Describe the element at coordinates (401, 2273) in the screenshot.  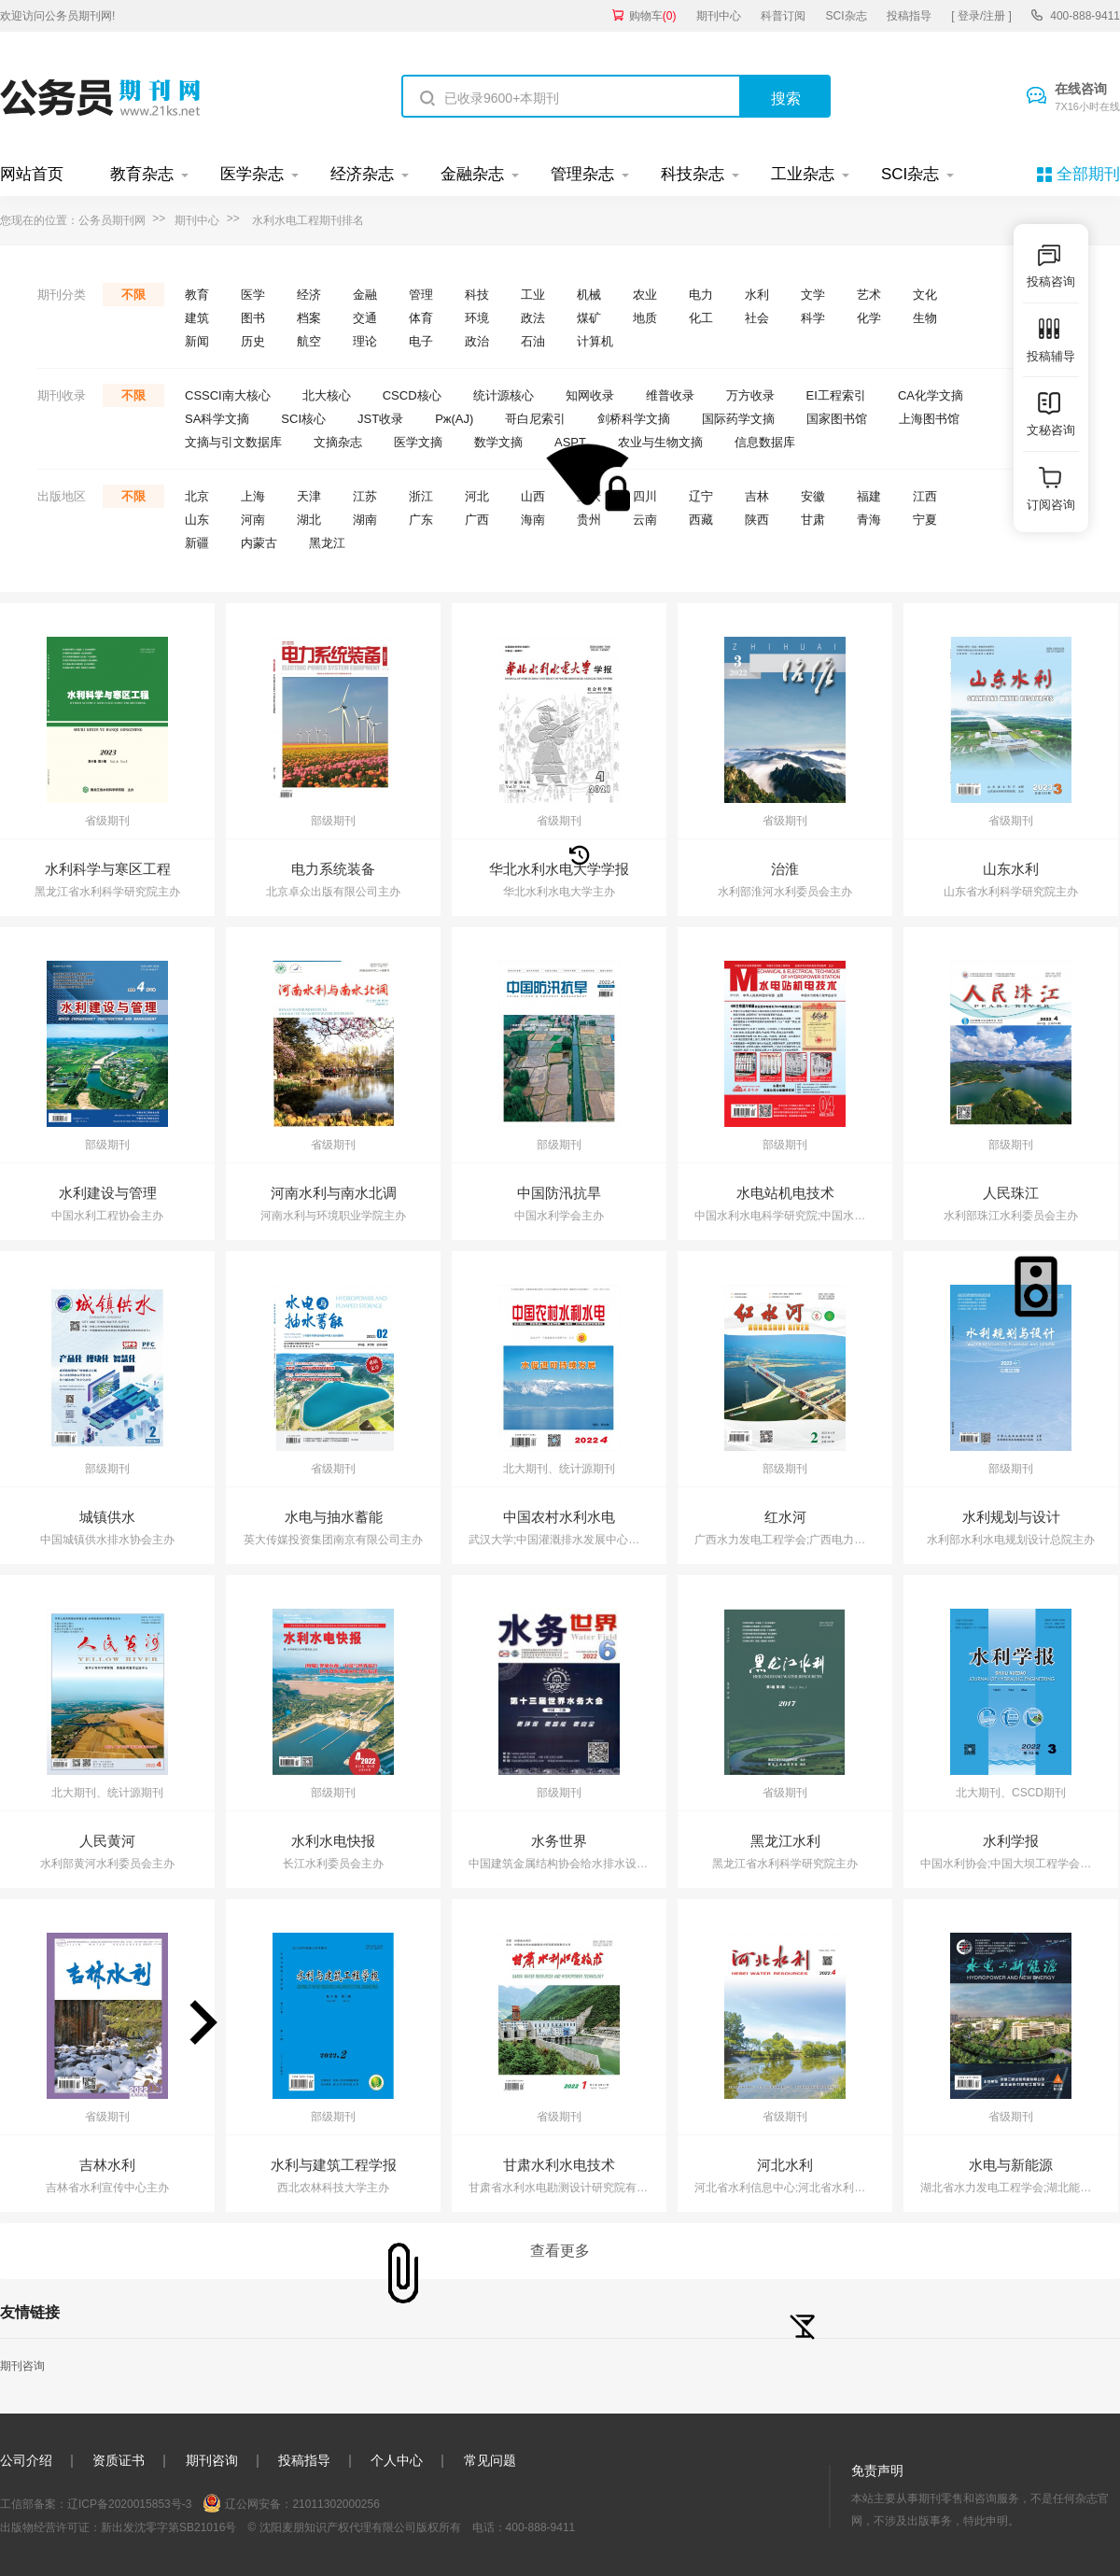
I see `attach a file to your message` at that location.